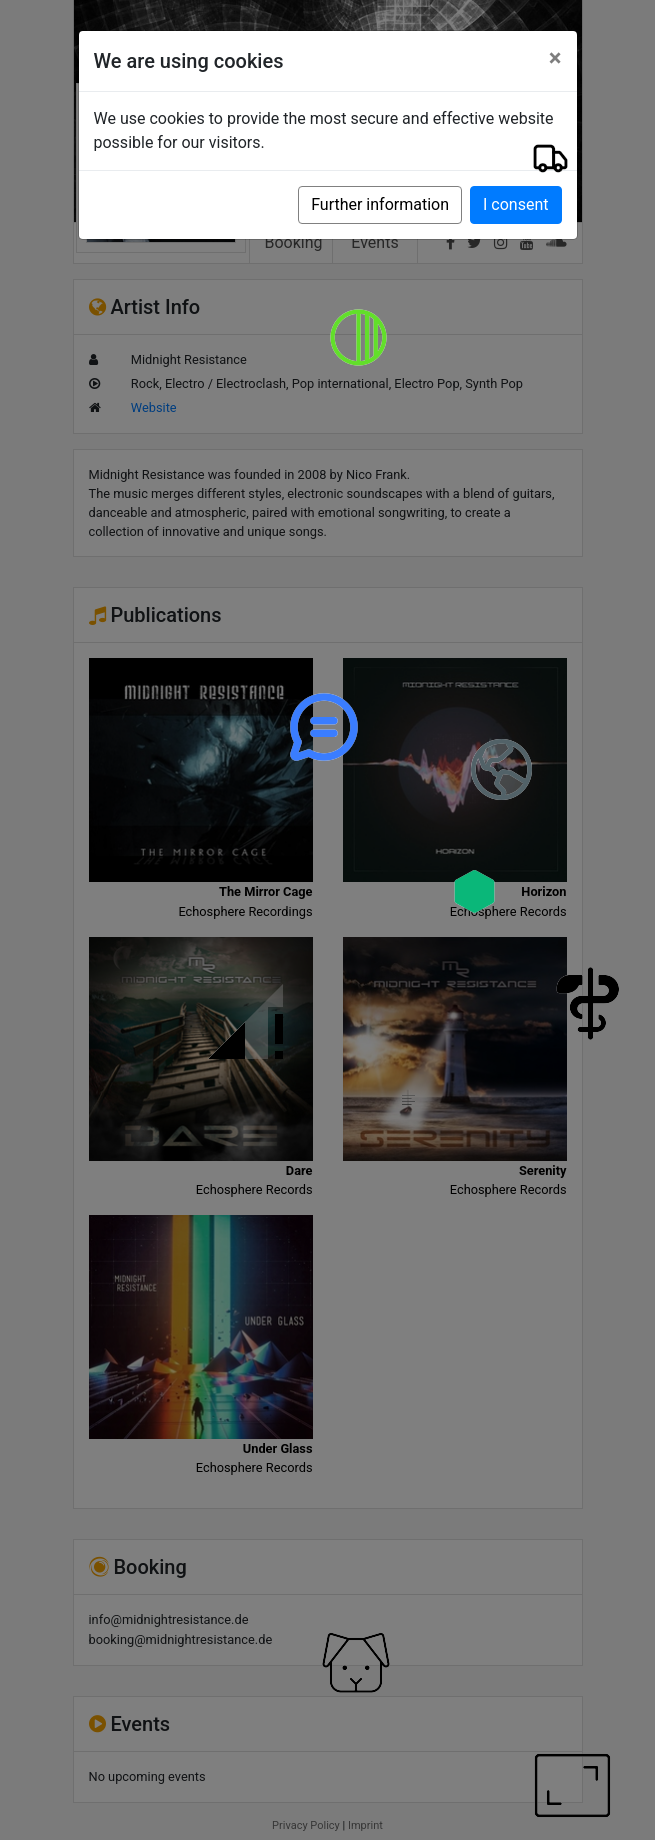 This screenshot has height=1840, width=655. Describe the element at coordinates (356, 1664) in the screenshot. I see `view pet-related content or settings` at that location.